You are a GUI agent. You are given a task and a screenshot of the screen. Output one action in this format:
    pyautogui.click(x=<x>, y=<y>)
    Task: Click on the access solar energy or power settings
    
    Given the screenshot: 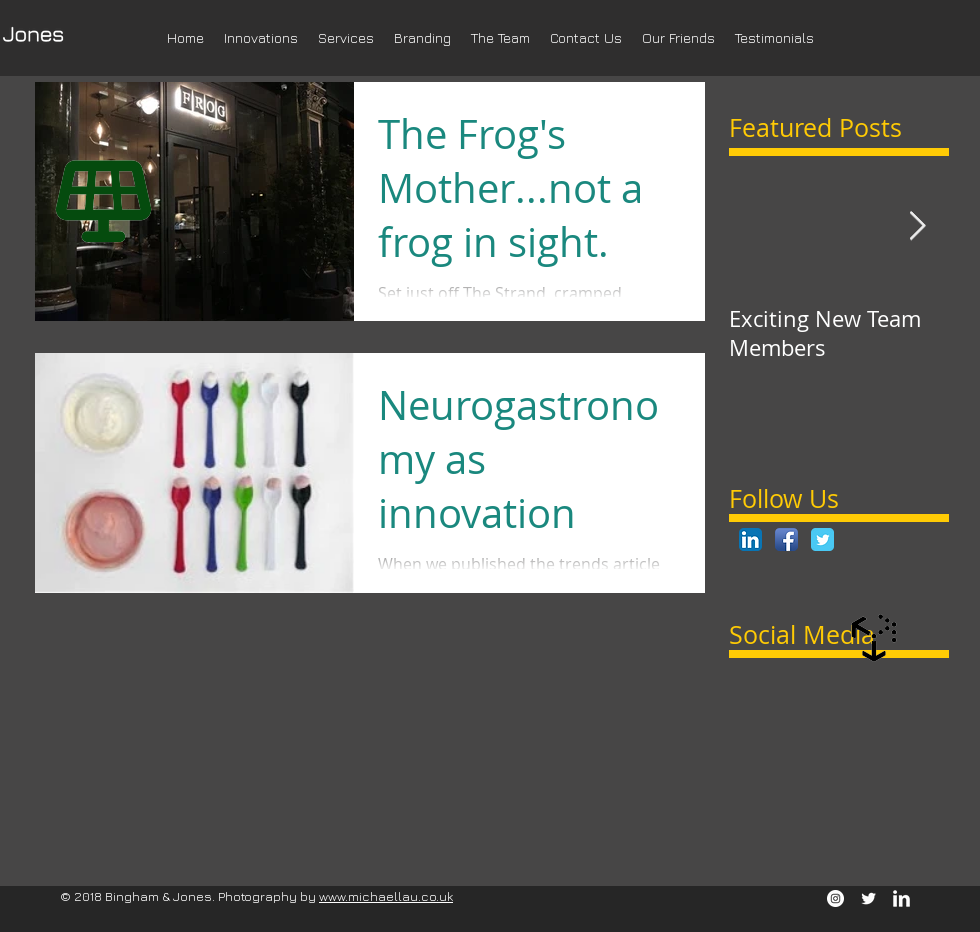 What is the action you would take?
    pyautogui.click(x=103, y=198)
    